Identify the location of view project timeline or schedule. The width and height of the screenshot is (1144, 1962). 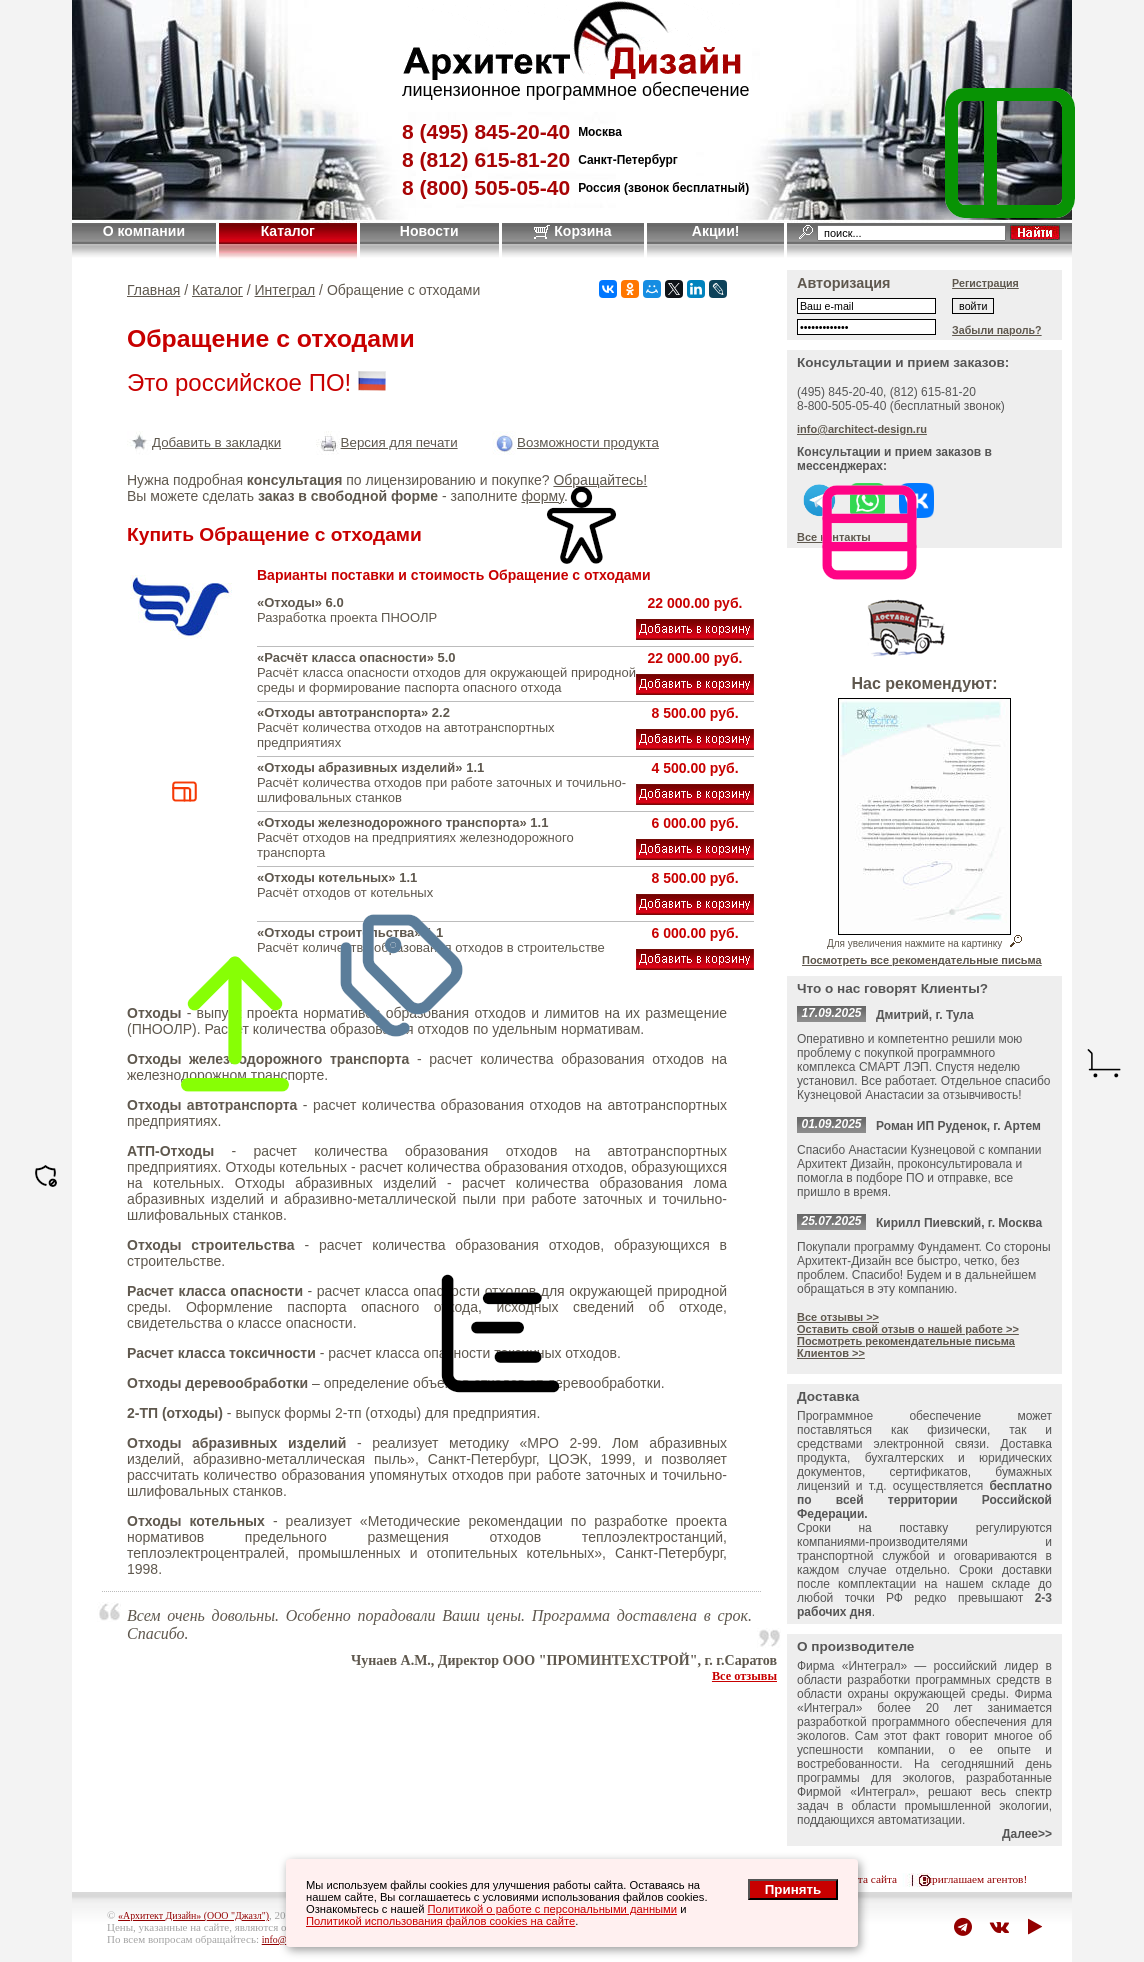
(500, 1333).